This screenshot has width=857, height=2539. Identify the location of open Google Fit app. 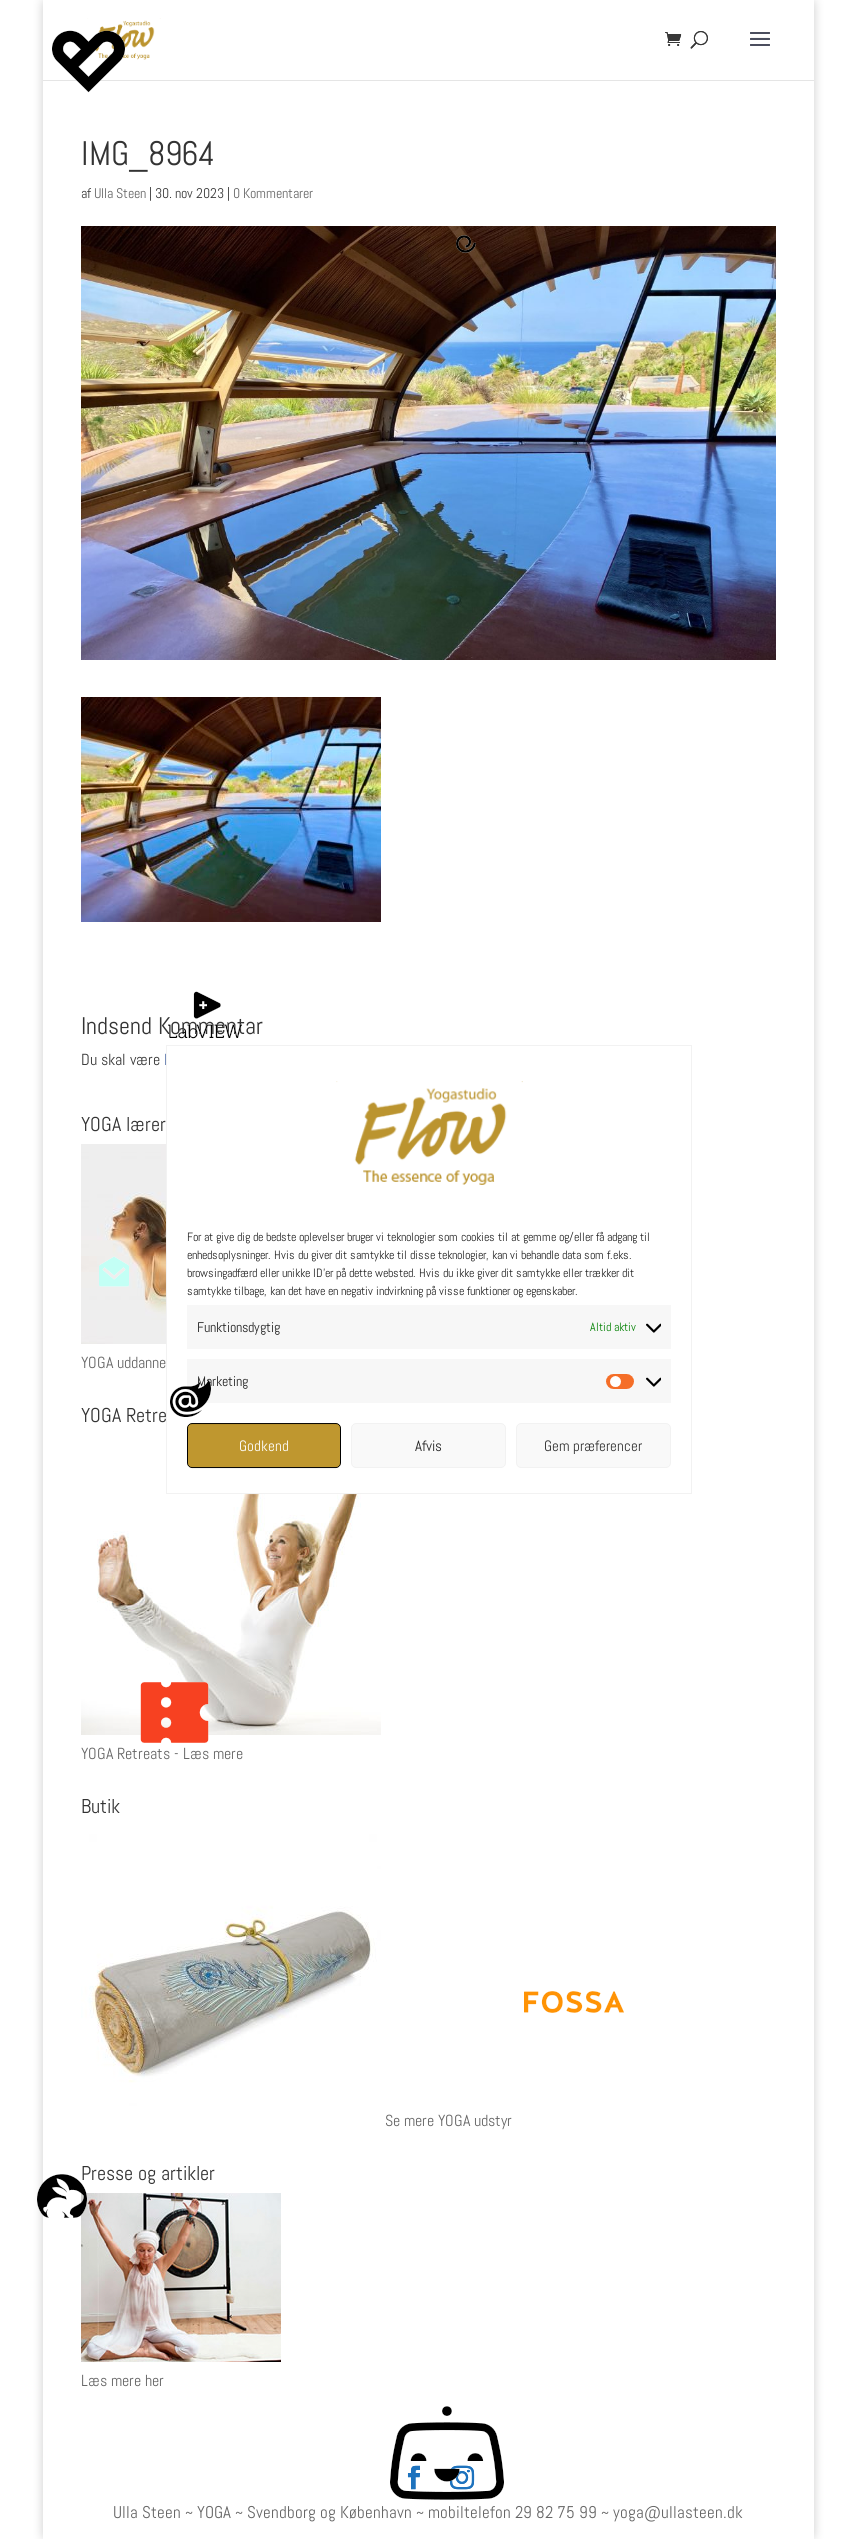
(88, 61).